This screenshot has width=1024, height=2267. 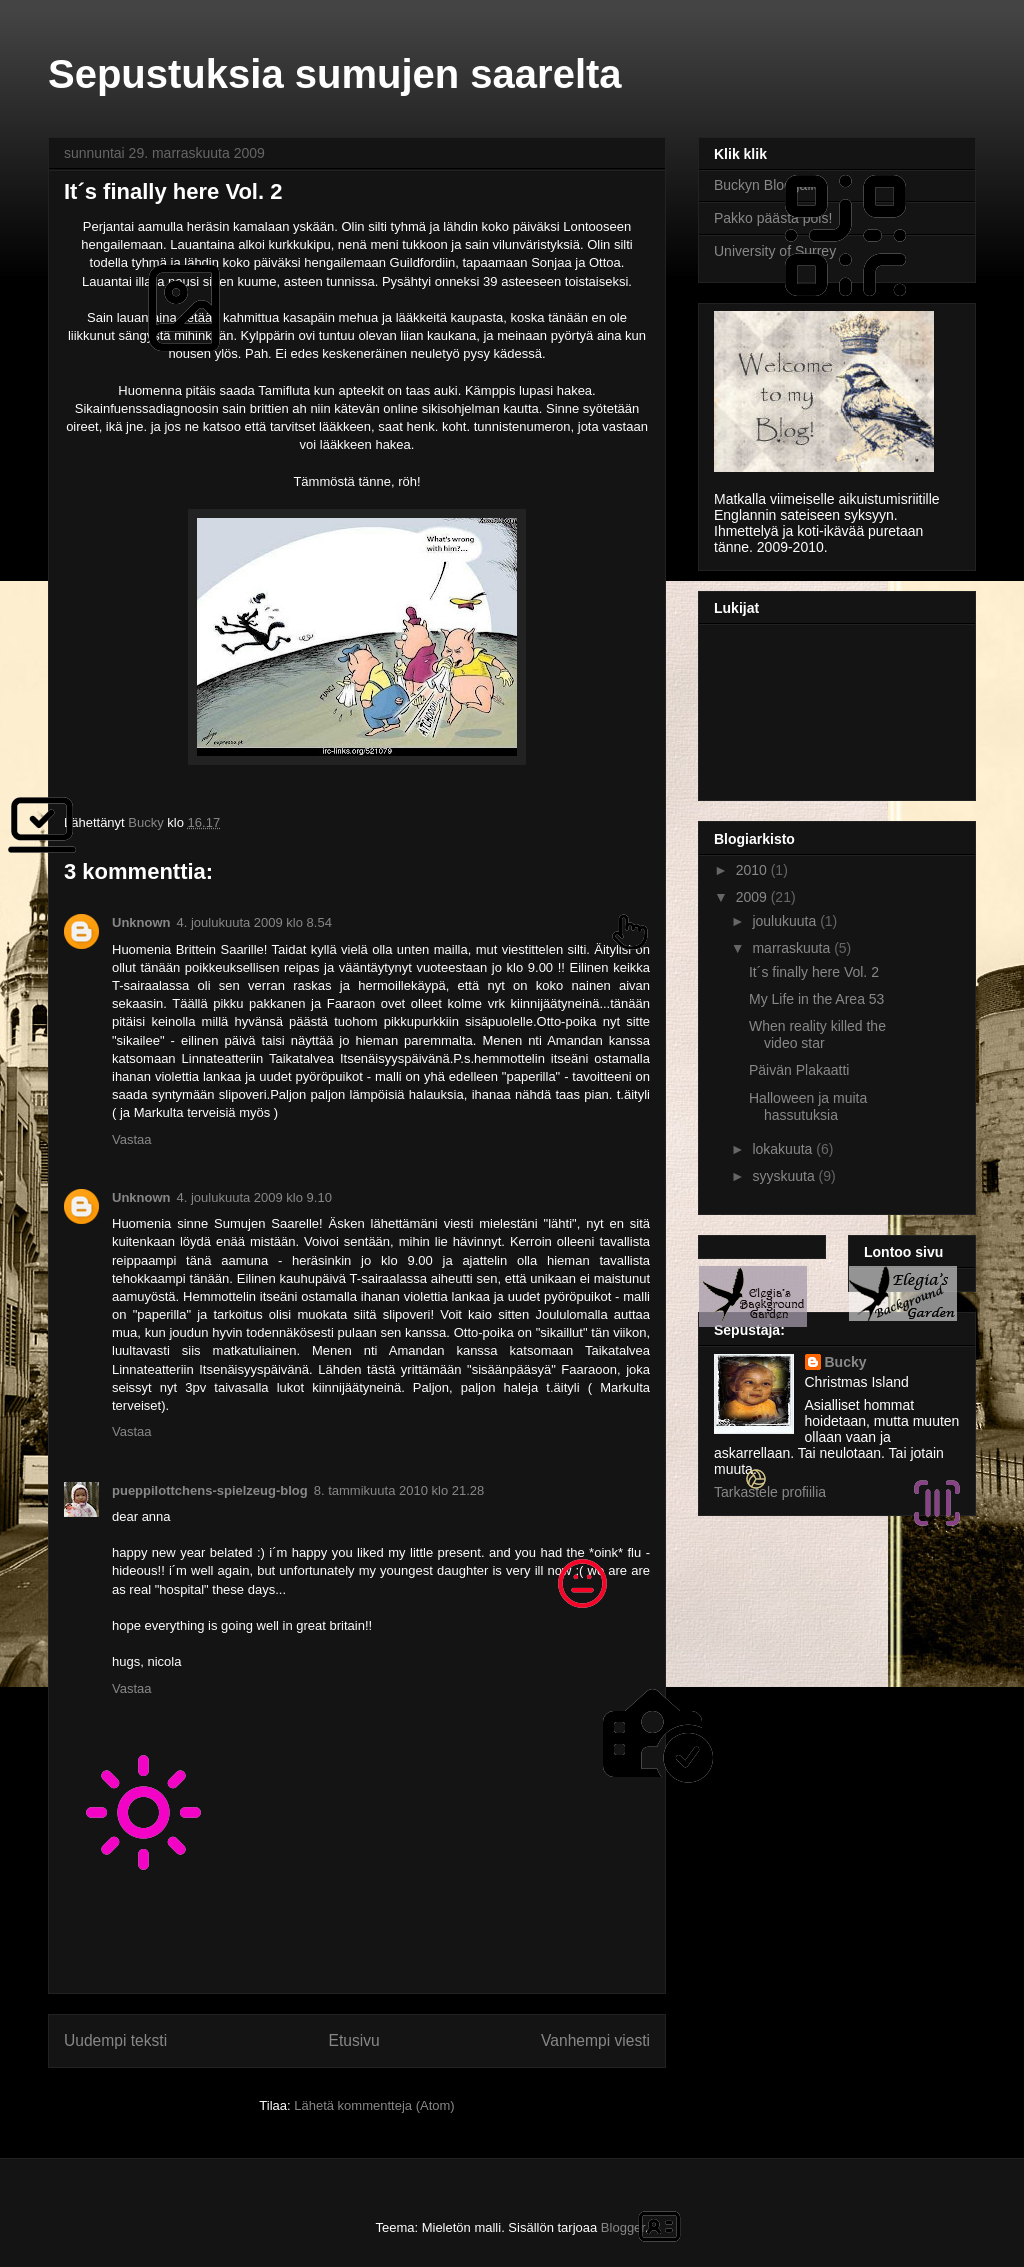 I want to click on scan a barcode, so click(x=937, y=1503).